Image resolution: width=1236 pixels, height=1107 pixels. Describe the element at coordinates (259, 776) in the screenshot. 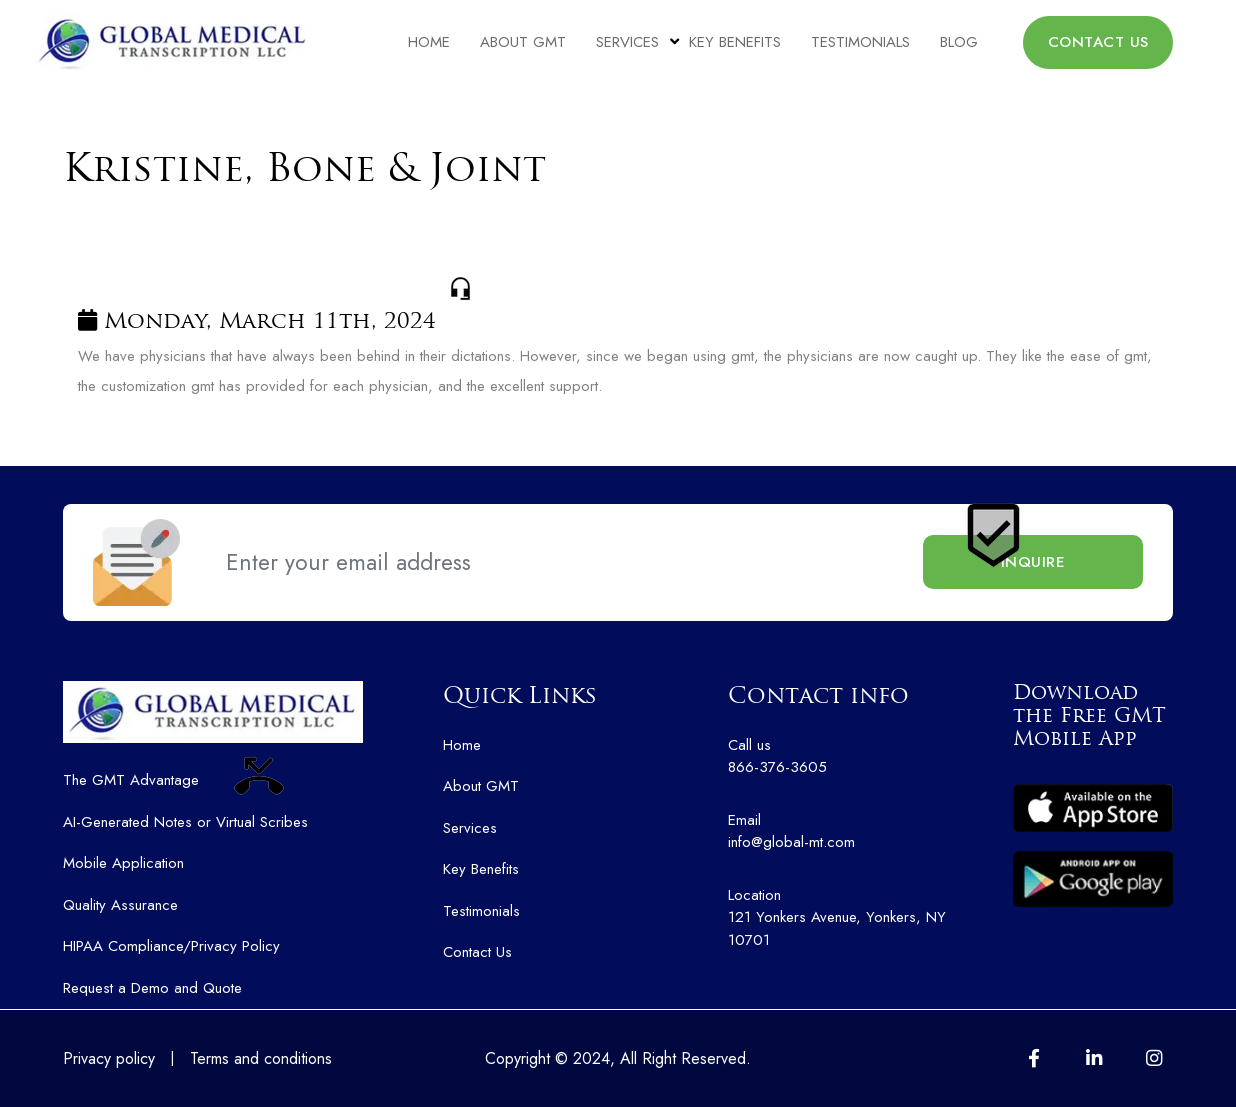

I see `indicates a missed phone call` at that location.